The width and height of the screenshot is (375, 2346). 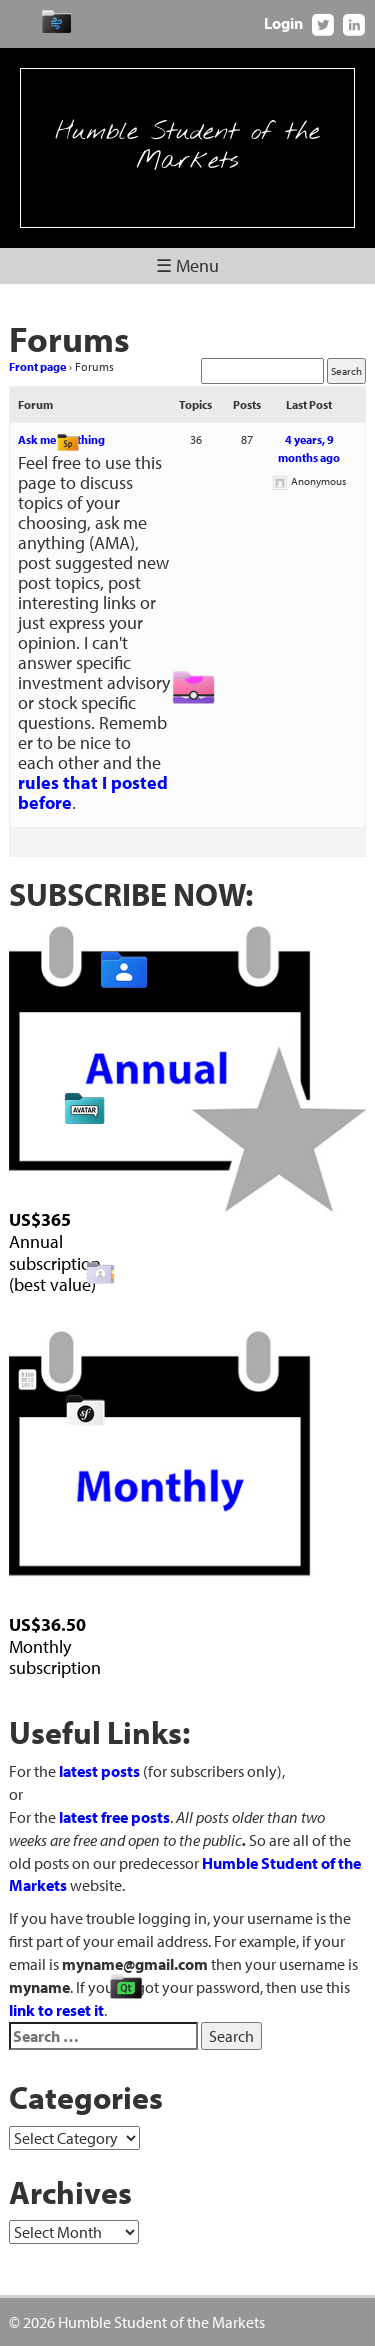 What do you see at coordinates (124, 971) in the screenshot?
I see `open google contacts folder` at bounding box center [124, 971].